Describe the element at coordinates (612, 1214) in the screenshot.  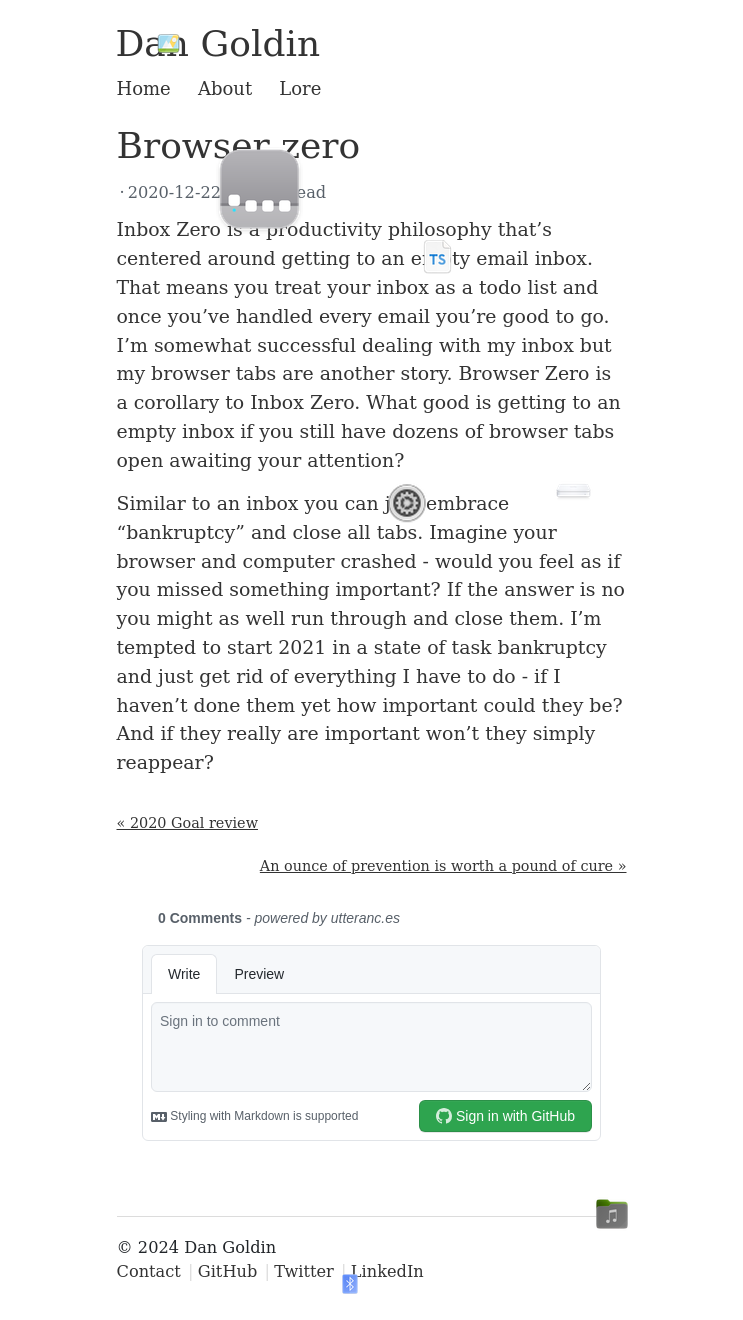
I see `open your music folder` at that location.